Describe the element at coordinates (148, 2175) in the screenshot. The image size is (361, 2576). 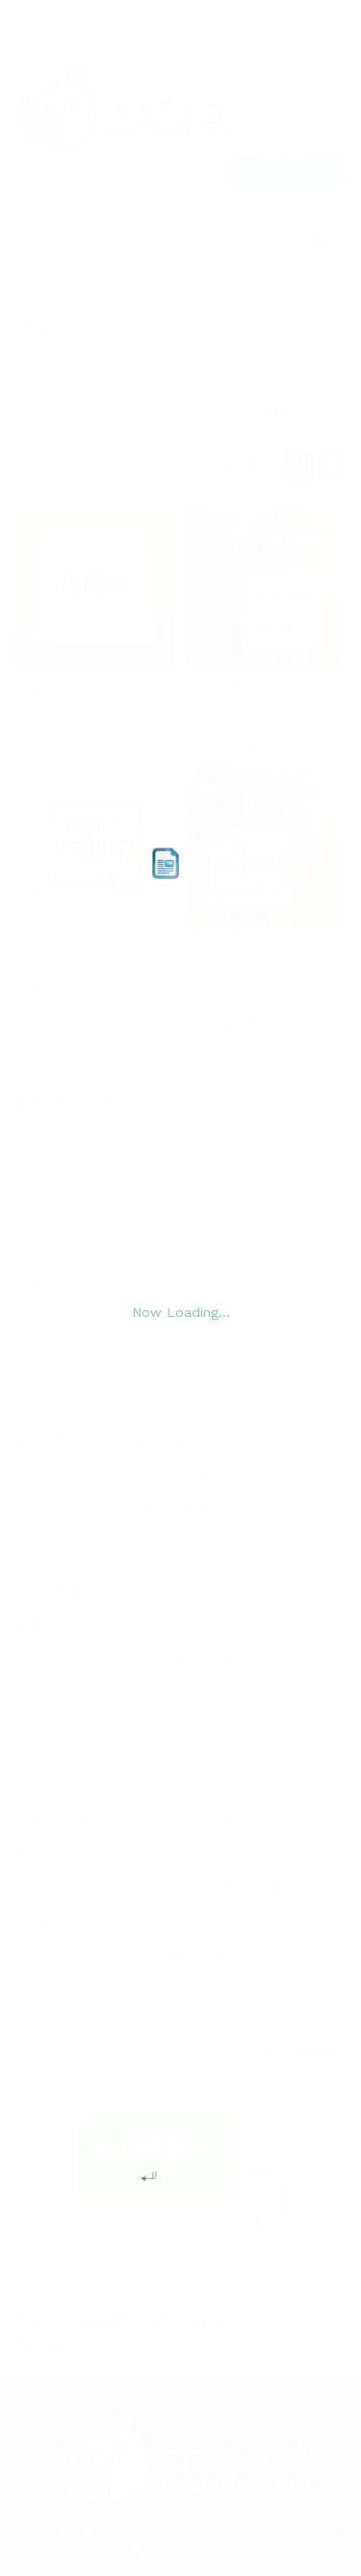
I see `reply to all recipients of an email` at that location.